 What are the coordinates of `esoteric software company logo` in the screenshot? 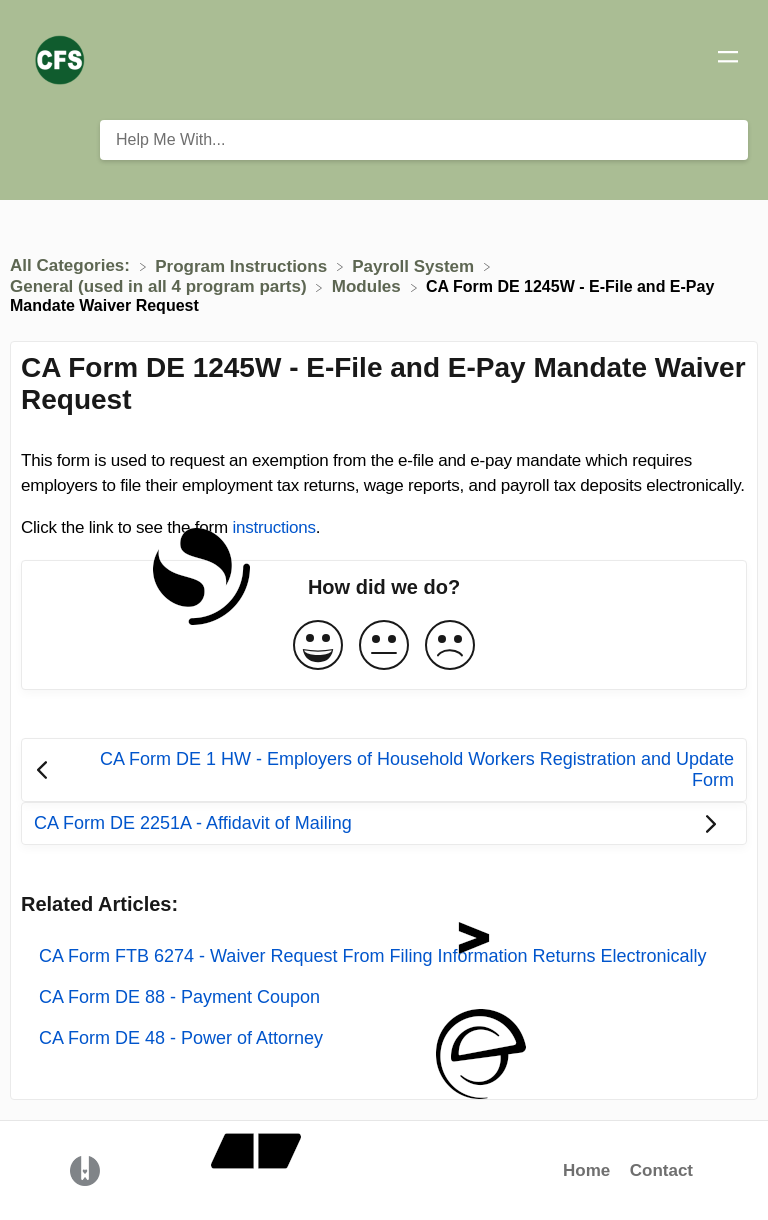 It's located at (481, 1054).